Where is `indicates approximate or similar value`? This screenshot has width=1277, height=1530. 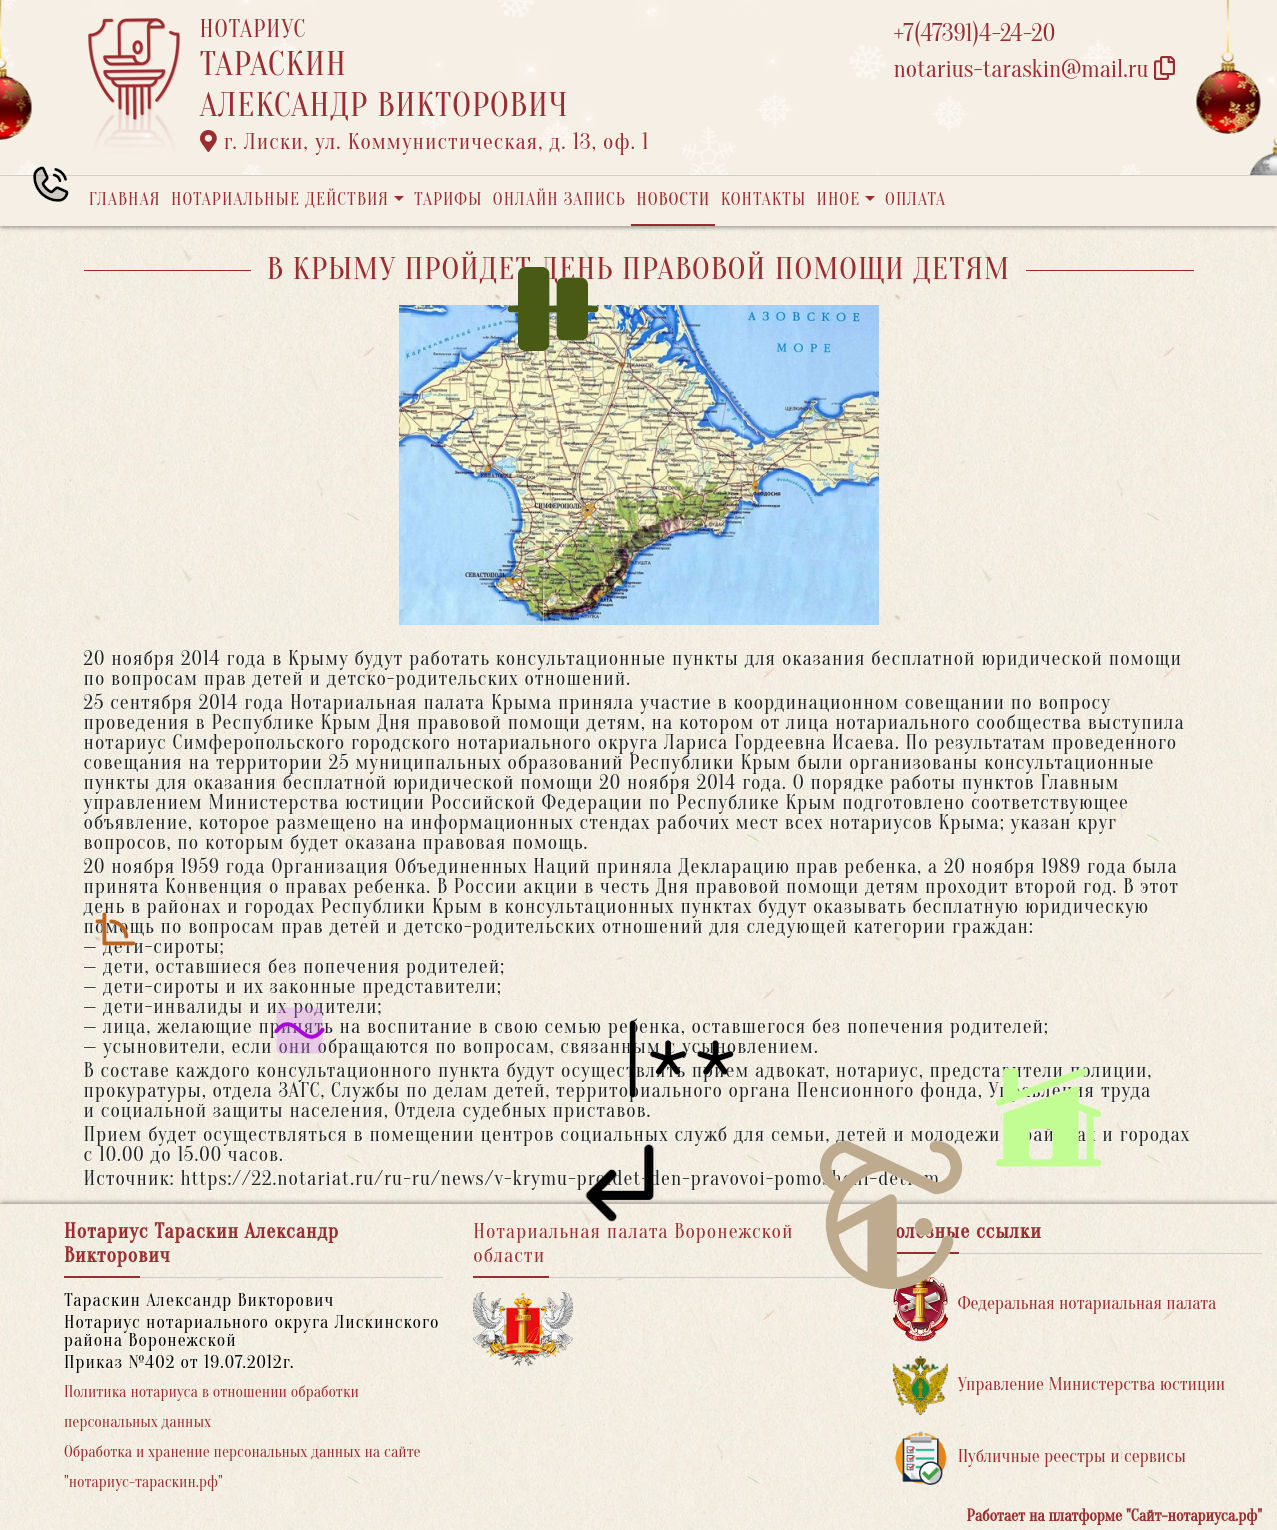
indicates approximate or similar value is located at coordinates (299, 1030).